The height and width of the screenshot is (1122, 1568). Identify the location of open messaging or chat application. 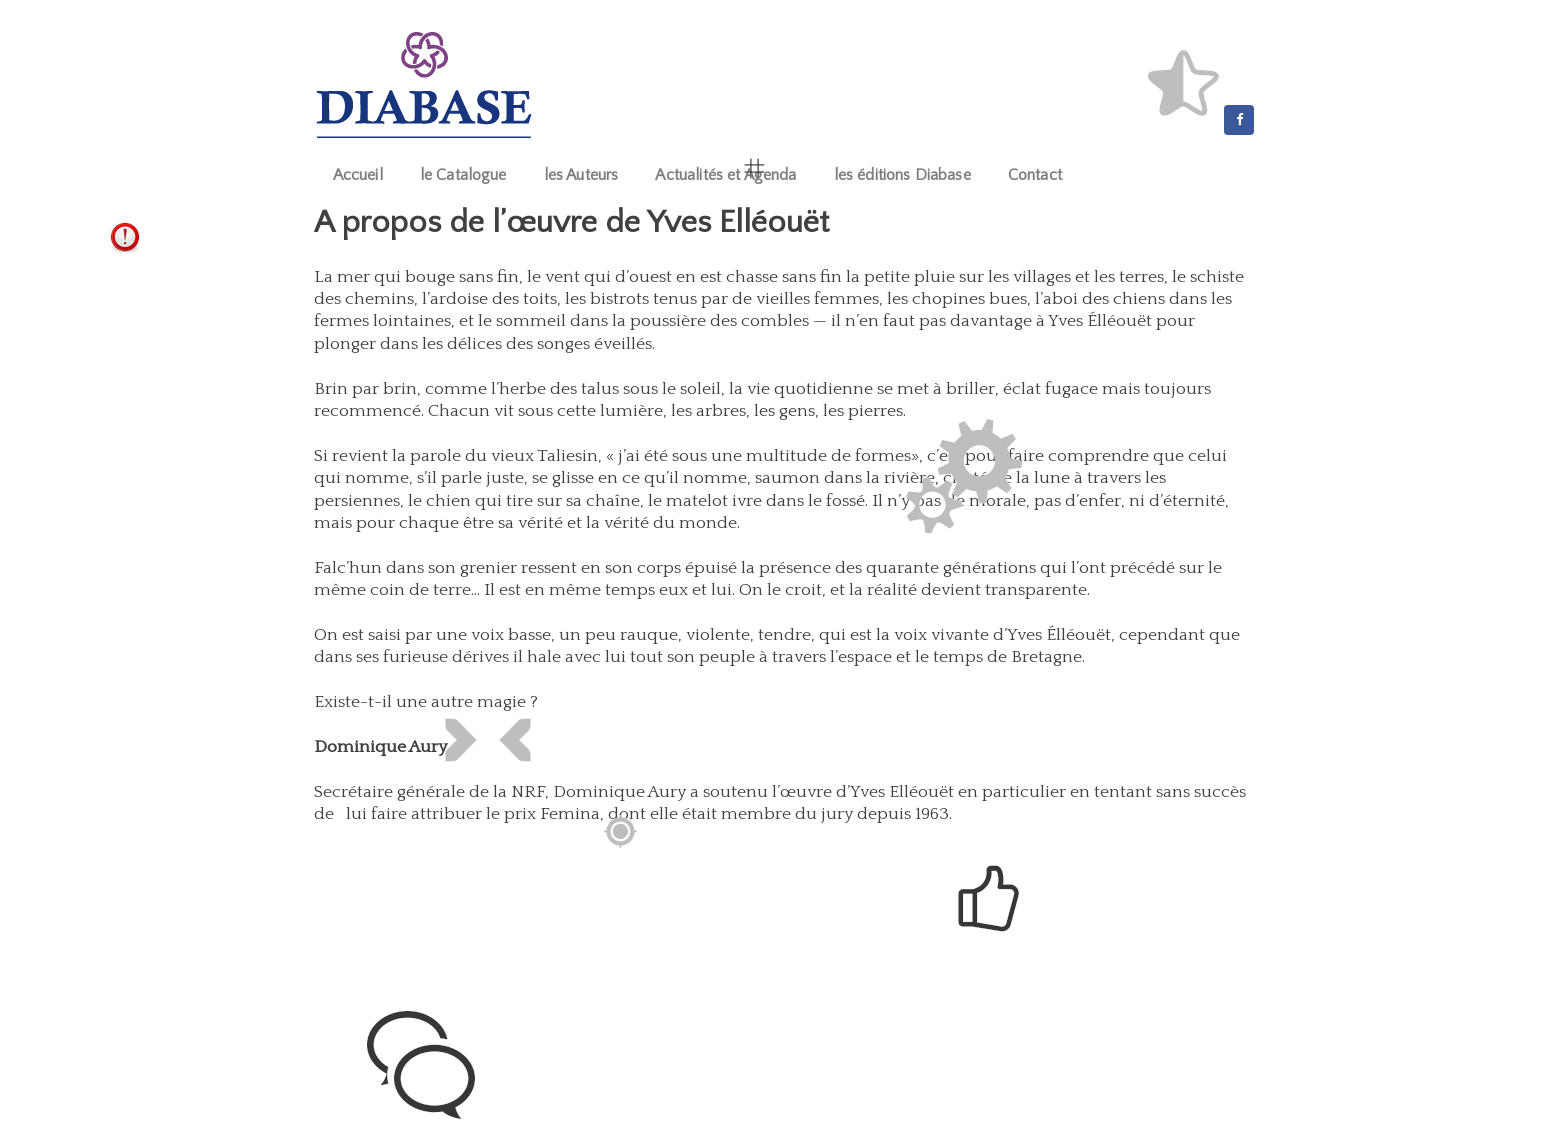
(421, 1065).